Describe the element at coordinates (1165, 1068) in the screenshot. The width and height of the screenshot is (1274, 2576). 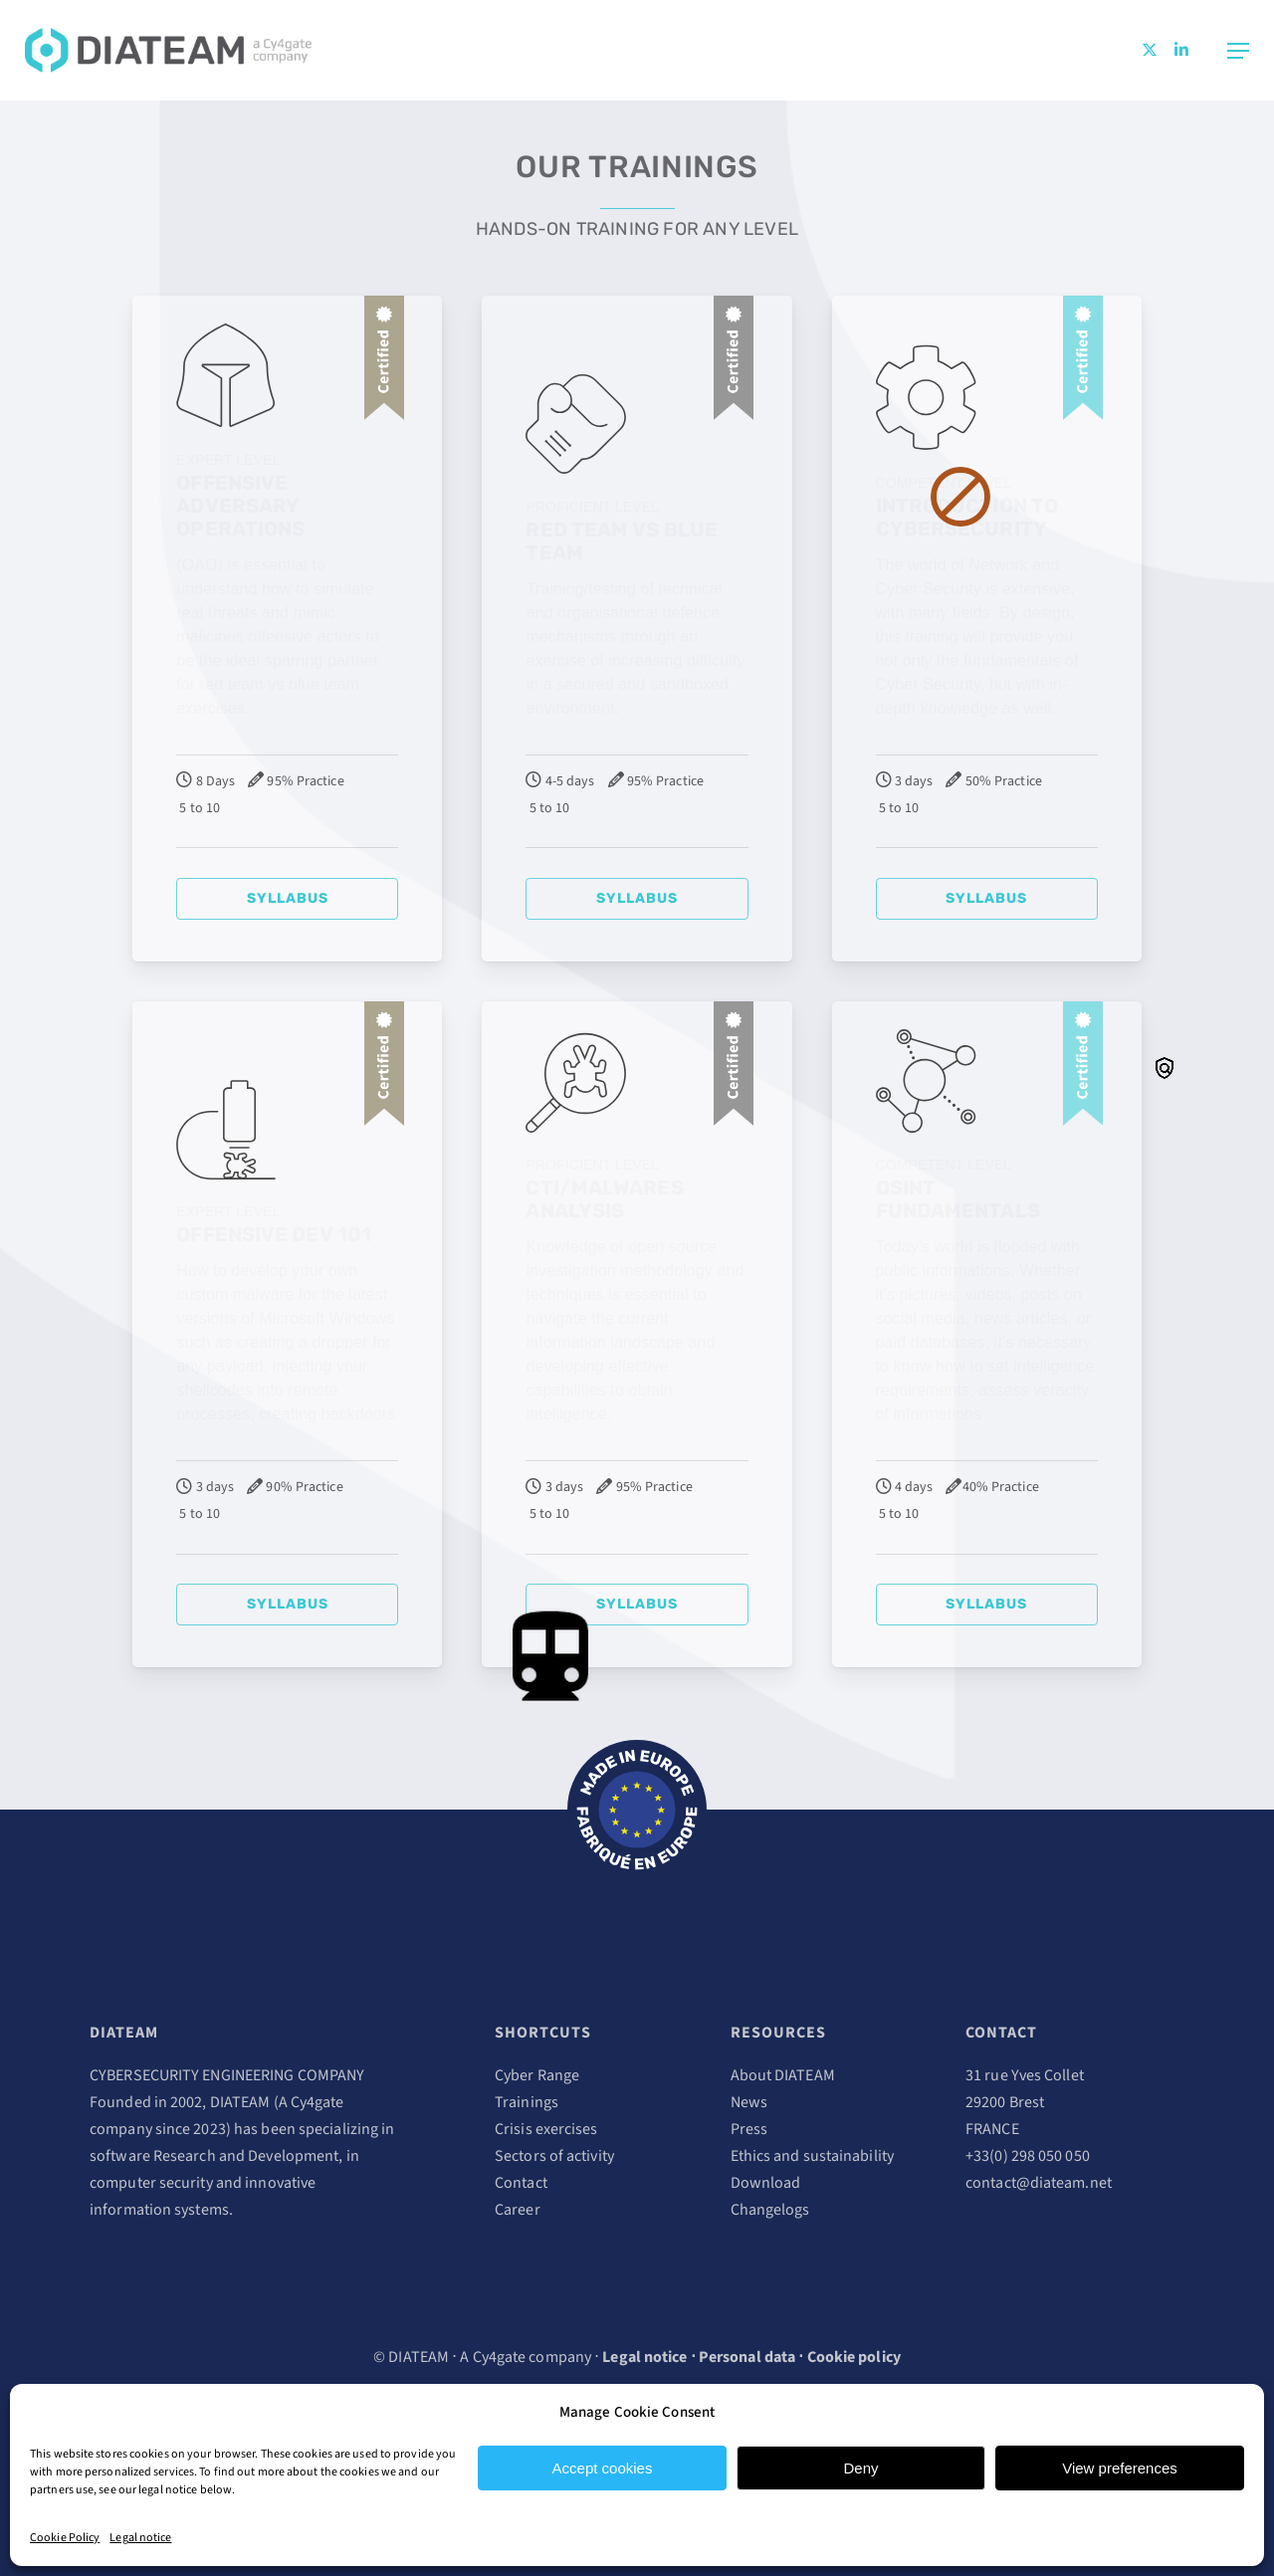
I see `view privacy policy or terms` at that location.